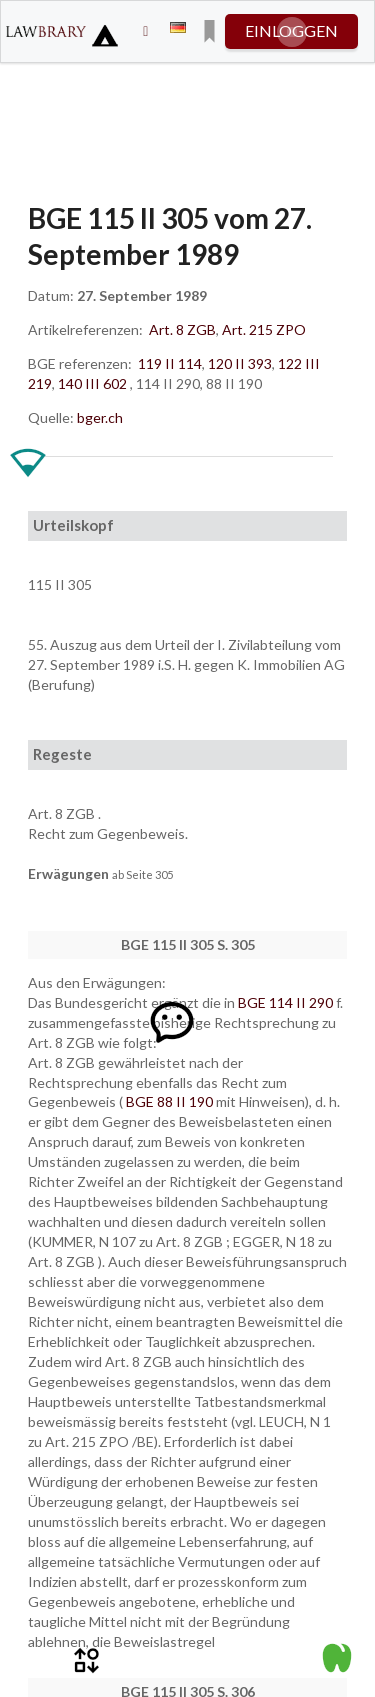 The height and width of the screenshot is (1697, 375). Describe the element at coordinates (337, 1658) in the screenshot. I see `access dental or oral health features` at that location.